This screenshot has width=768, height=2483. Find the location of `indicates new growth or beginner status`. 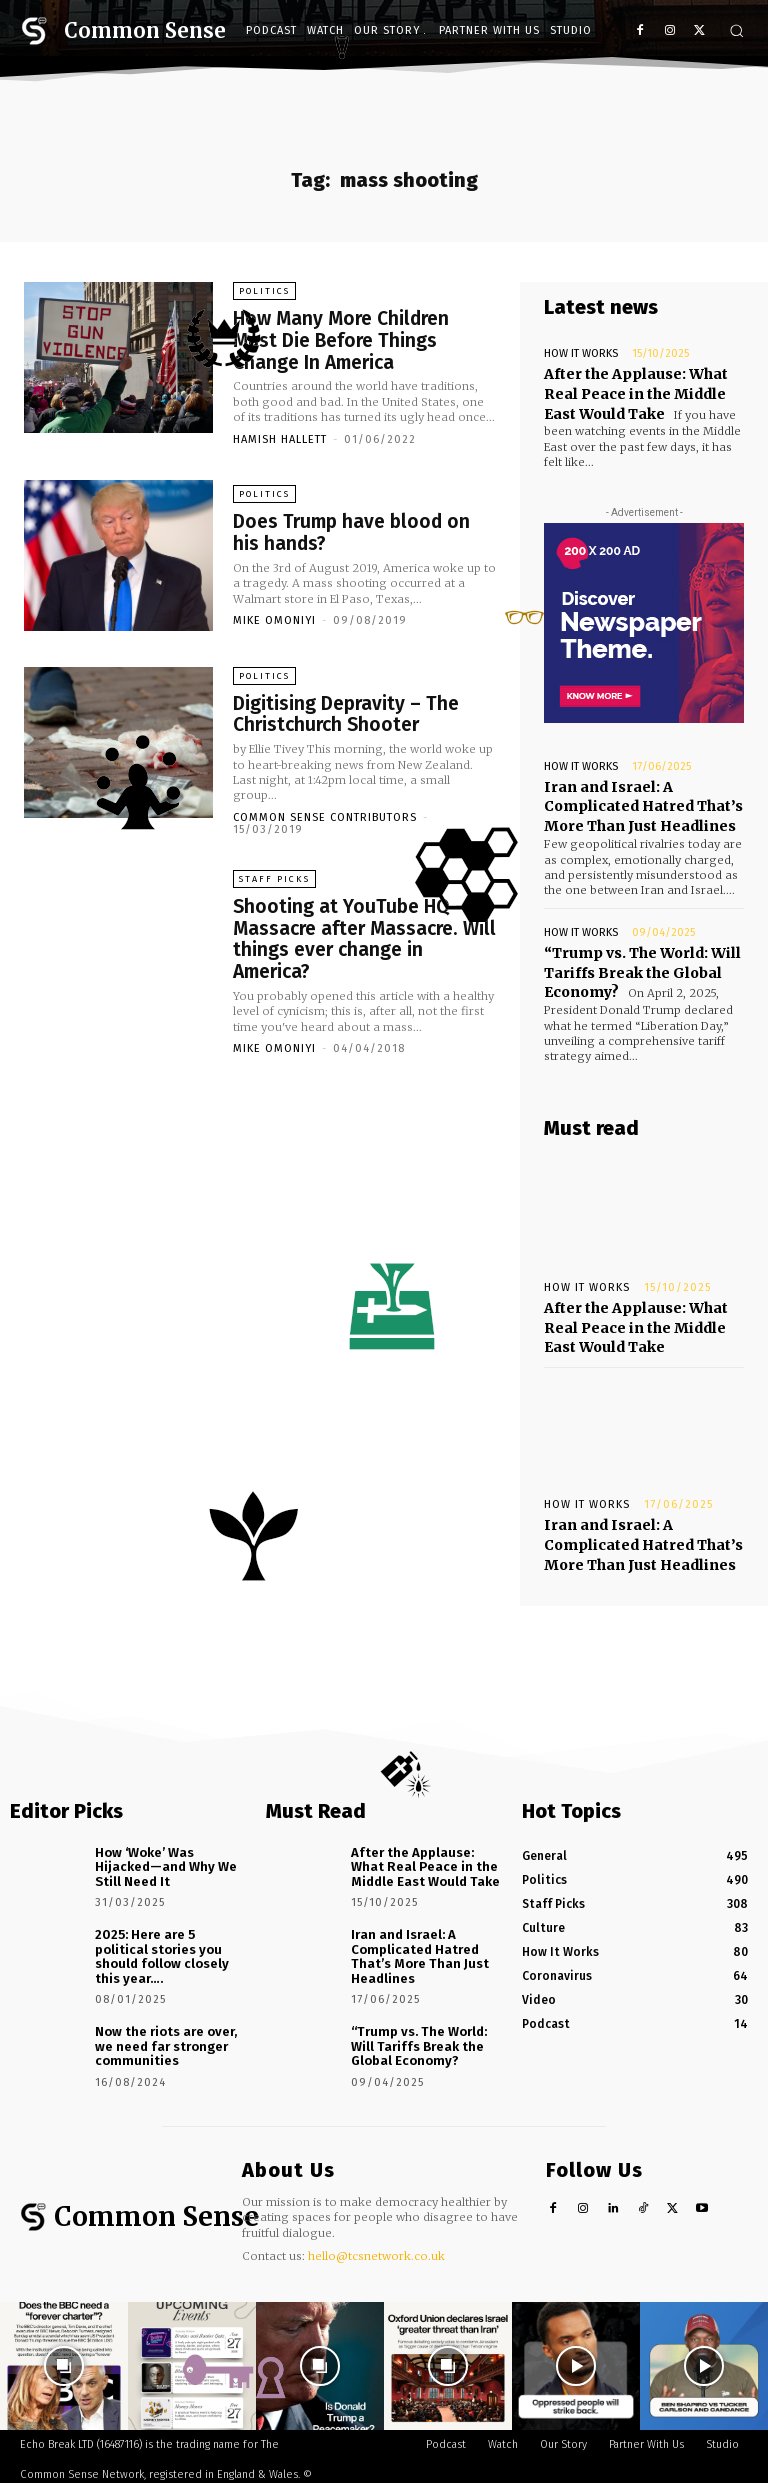

indicates new growth or beginner status is located at coordinates (253, 1536).